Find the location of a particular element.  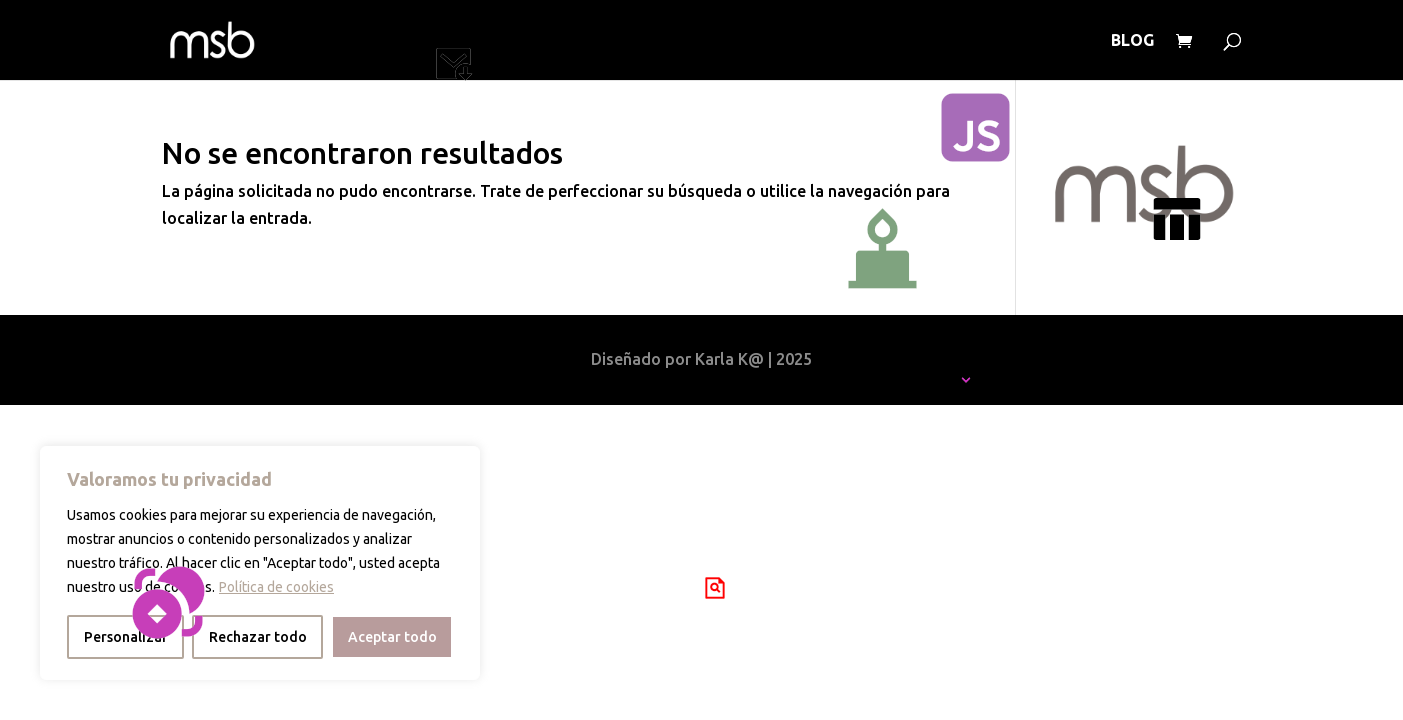

expand dropdown menu is located at coordinates (966, 380).